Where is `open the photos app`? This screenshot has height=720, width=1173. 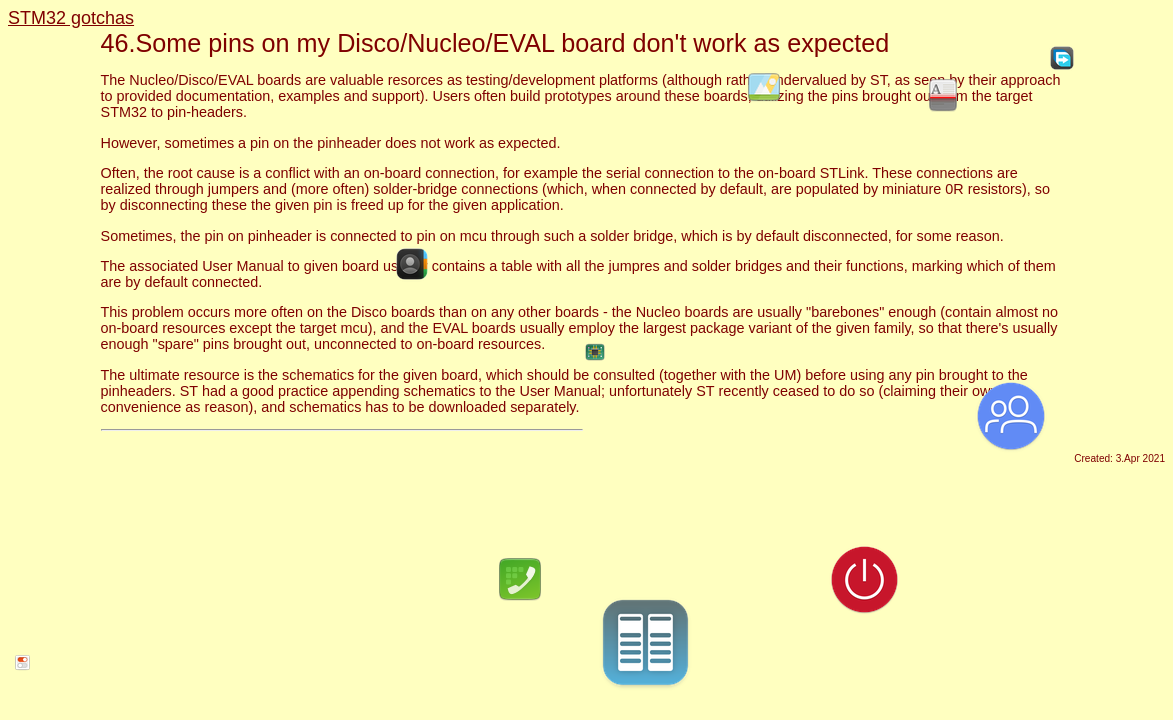 open the photos app is located at coordinates (764, 87).